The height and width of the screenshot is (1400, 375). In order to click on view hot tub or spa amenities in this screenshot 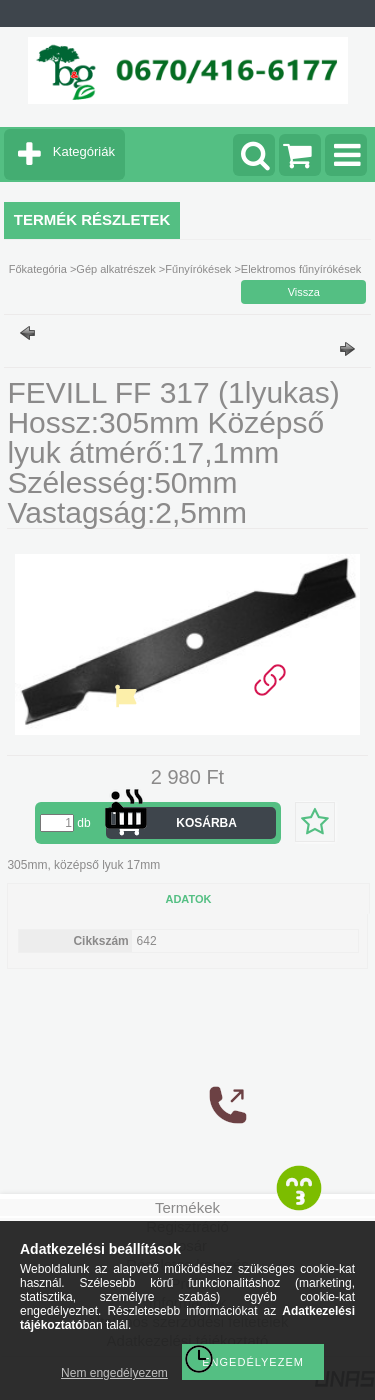, I will do `click(126, 808)`.